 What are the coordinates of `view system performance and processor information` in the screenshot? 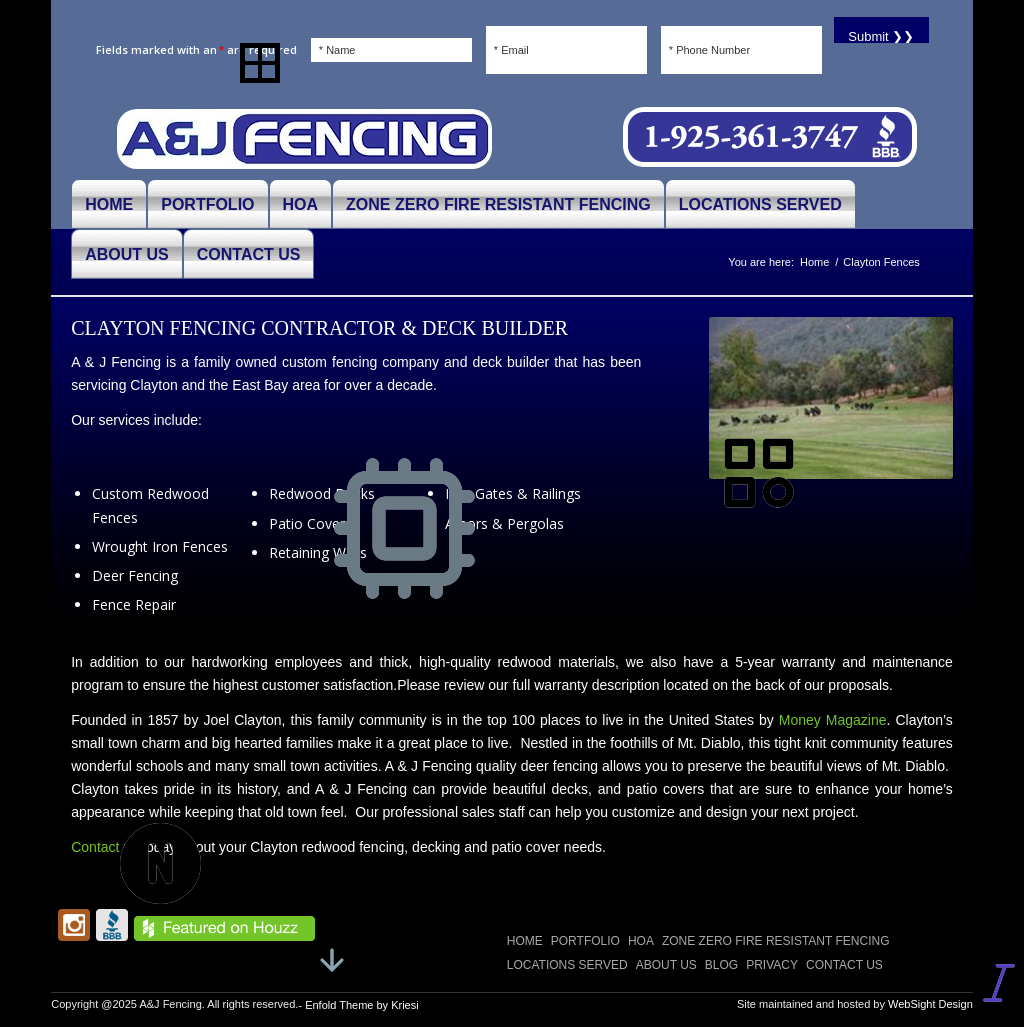 It's located at (404, 528).